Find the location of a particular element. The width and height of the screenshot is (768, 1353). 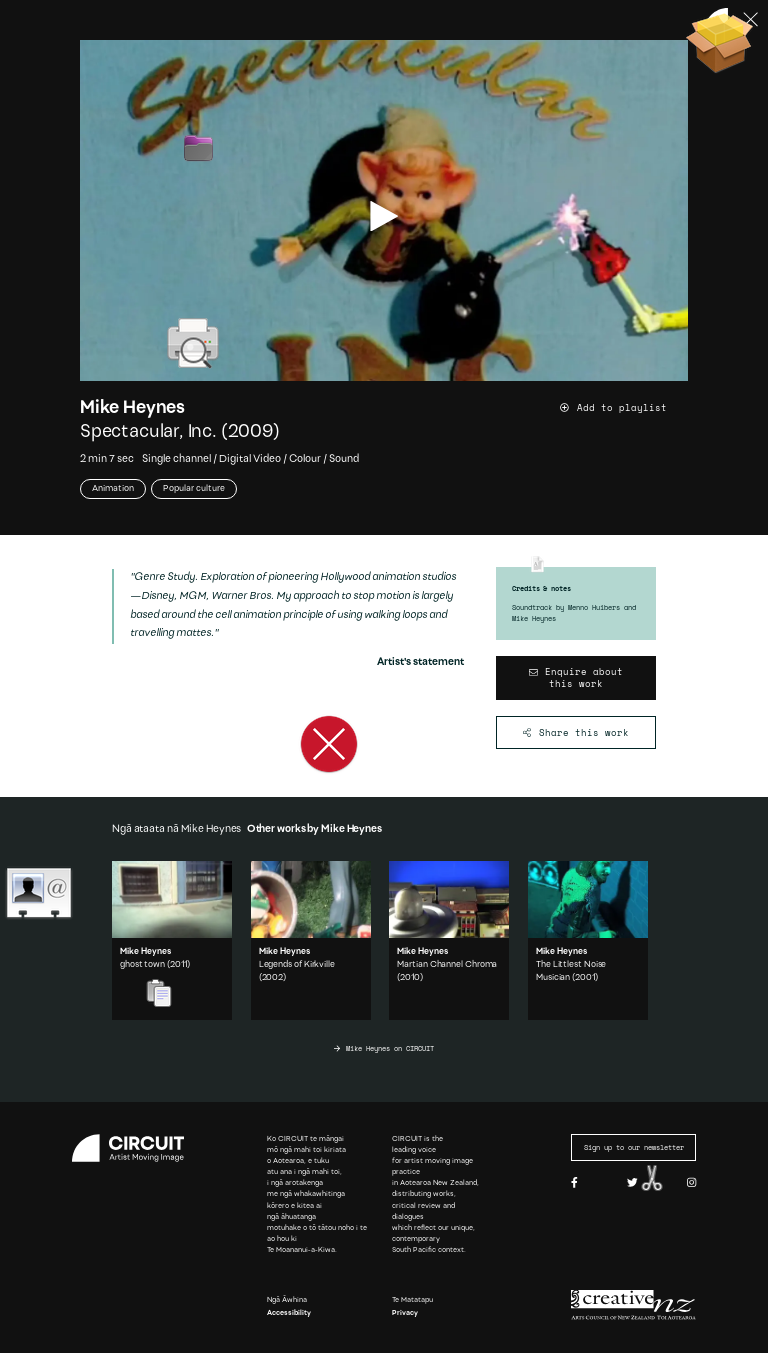

preview document before printing is located at coordinates (193, 343).